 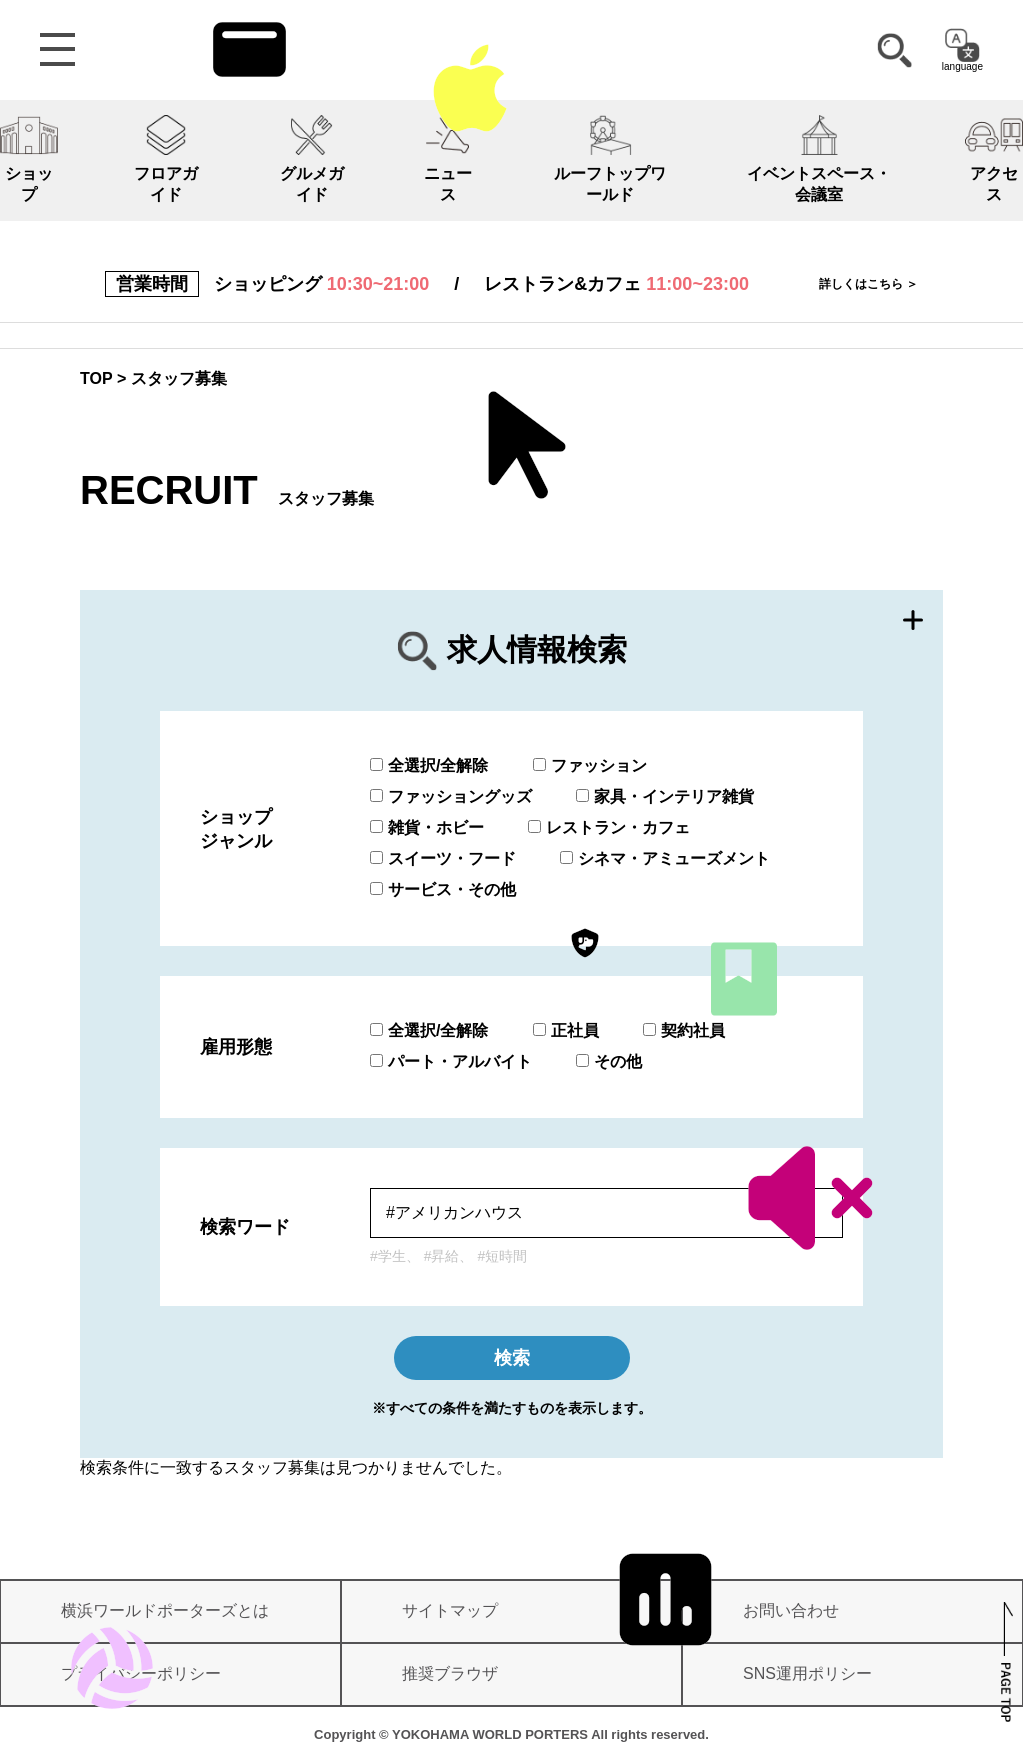 I want to click on maximize the current window to full screen, so click(x=249, y=49).